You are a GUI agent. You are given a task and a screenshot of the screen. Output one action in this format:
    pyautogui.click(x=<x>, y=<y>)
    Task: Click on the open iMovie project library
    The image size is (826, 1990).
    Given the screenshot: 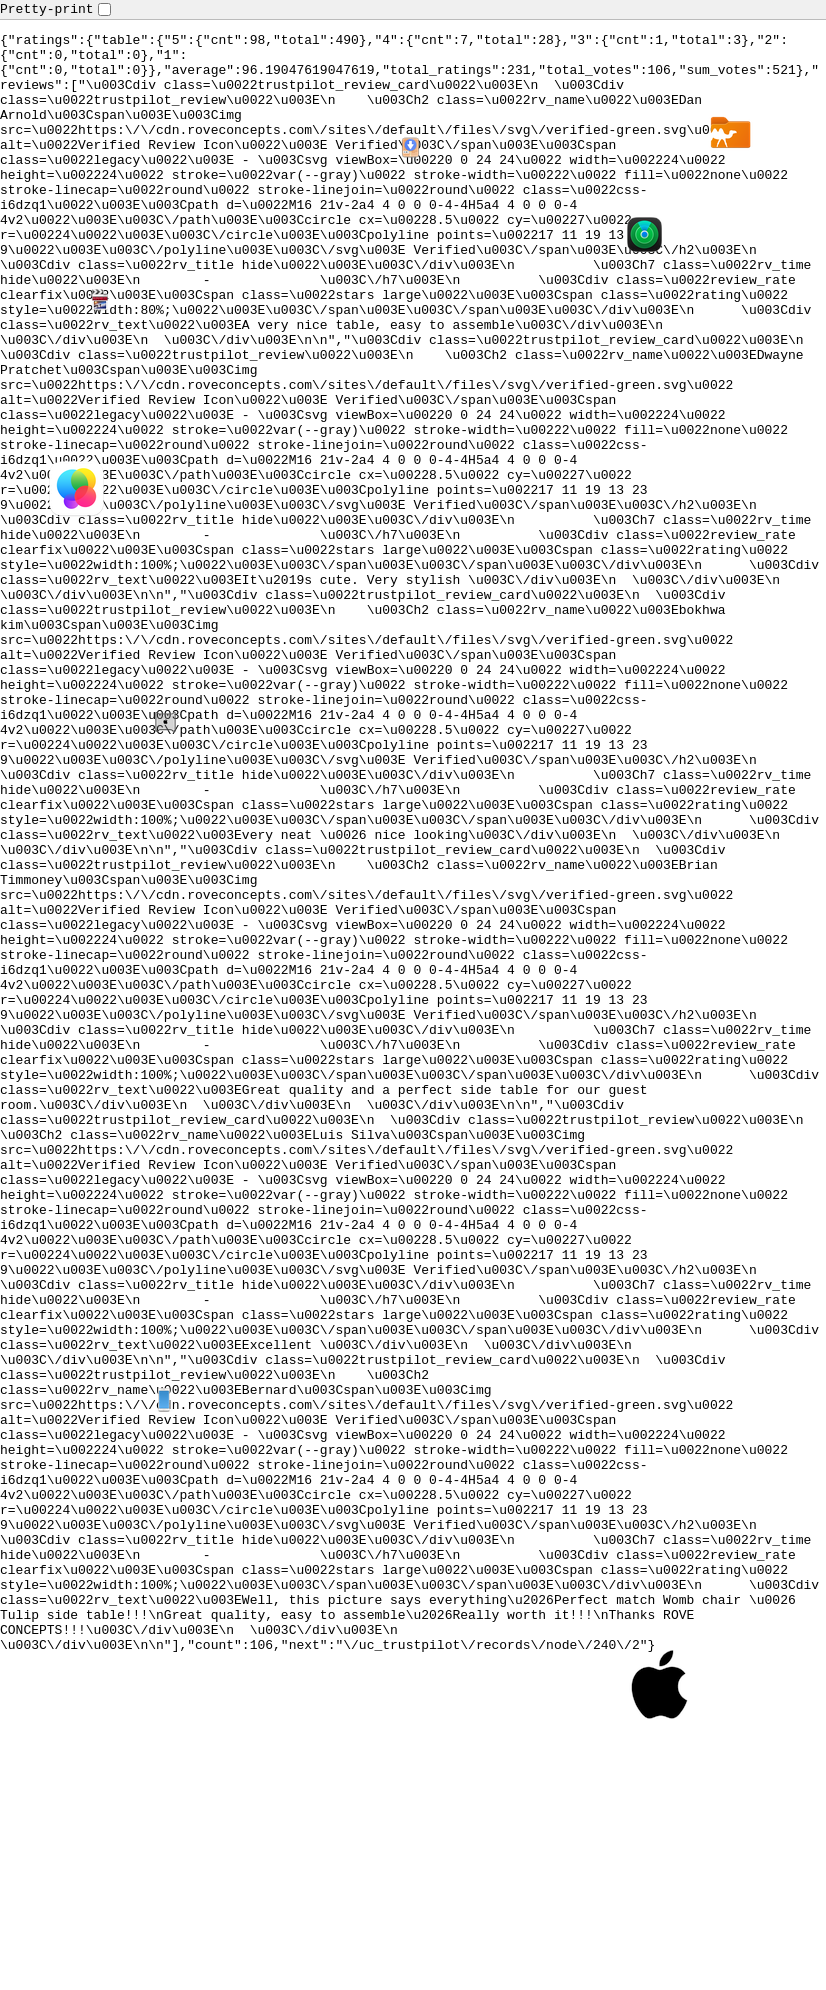 What is the action you would take?
    pyautogui.click(x=100, y=300)
    